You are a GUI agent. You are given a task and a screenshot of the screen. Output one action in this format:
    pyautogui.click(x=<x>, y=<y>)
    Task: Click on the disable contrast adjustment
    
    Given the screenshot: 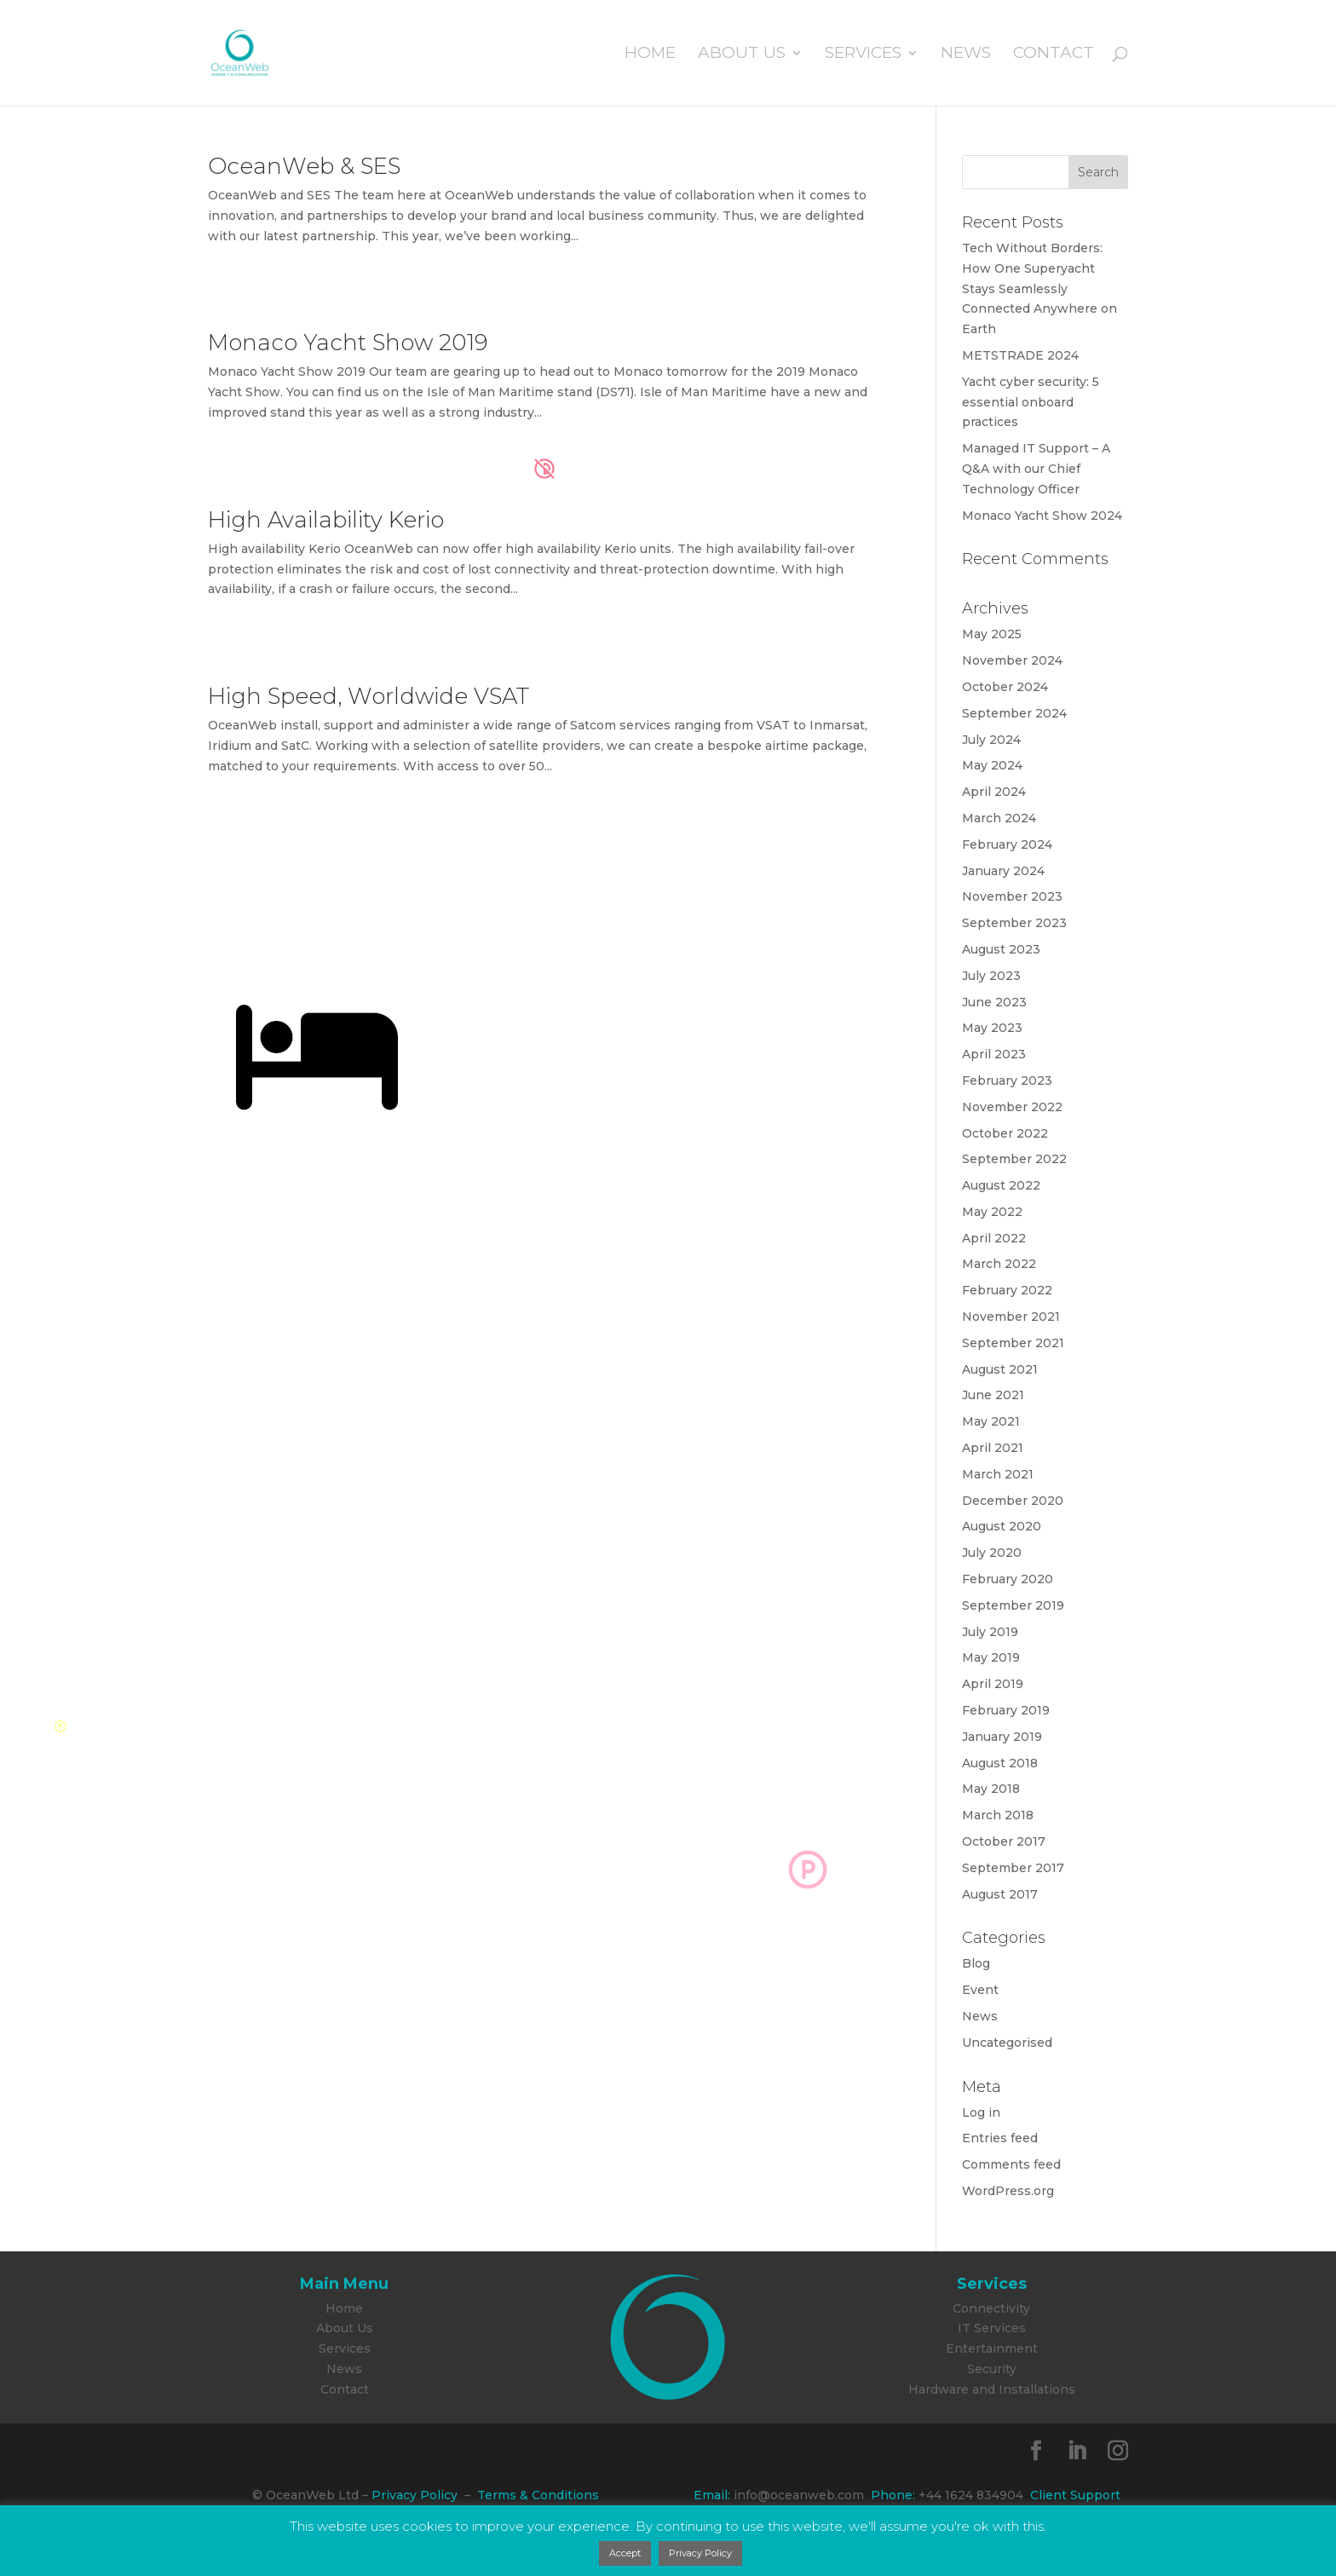 What is the action you would take?
    pyautogui.click(x=544, y=469)
    